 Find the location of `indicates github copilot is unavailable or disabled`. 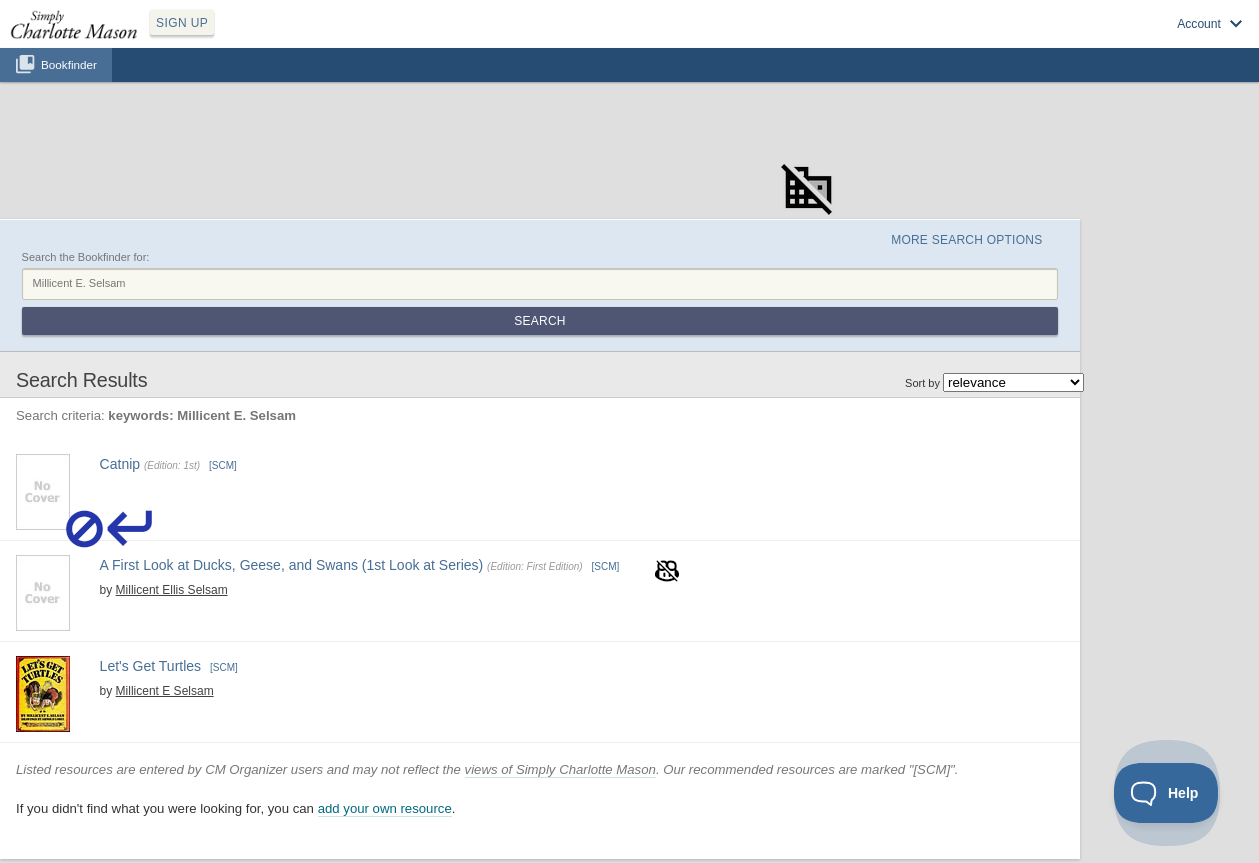

indicates github copilot is unavailable or disabled is located at coordinates (667, 571).